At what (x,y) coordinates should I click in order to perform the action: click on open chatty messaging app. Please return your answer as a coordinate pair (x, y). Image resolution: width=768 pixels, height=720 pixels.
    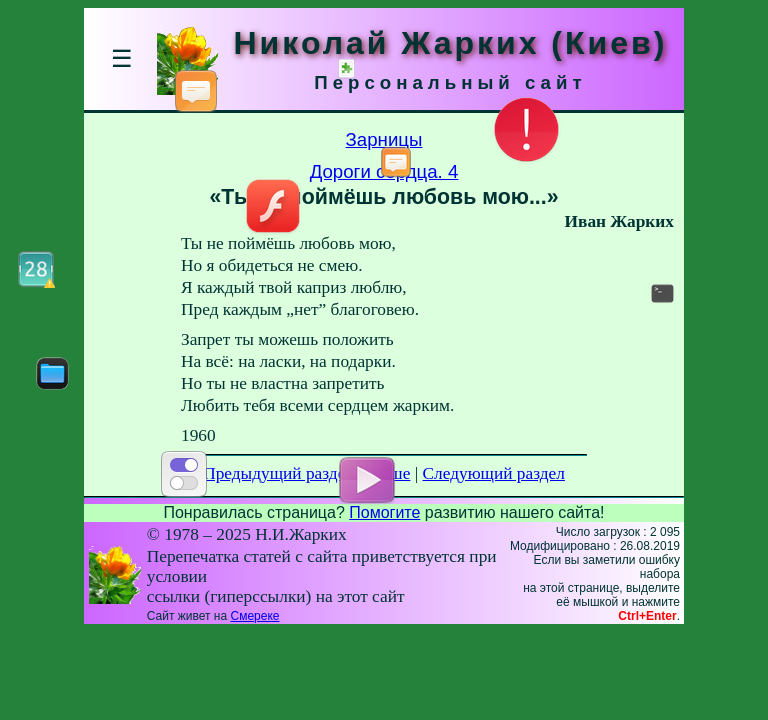
    Looking at the image, I should click on (196, 91).